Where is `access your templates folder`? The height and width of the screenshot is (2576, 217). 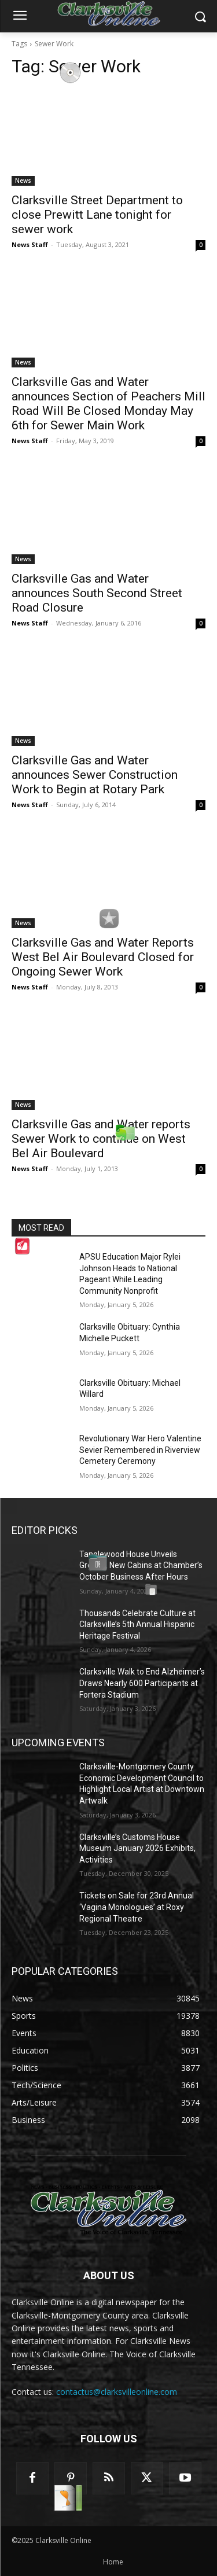
access your templates folder is located at coordinates (98, 1562).